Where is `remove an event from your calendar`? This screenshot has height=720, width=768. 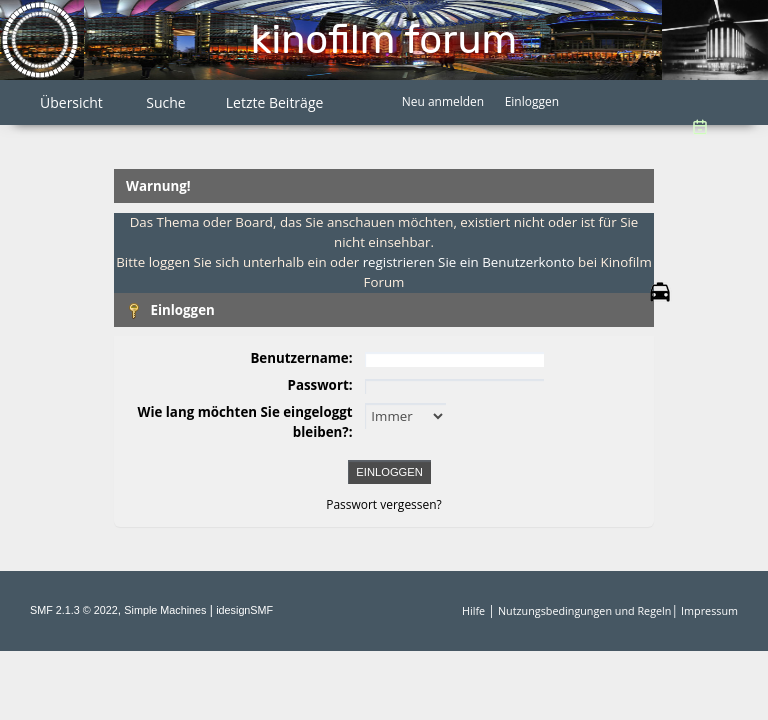 remove an event from your calendar is located at coordinates (700, 127).